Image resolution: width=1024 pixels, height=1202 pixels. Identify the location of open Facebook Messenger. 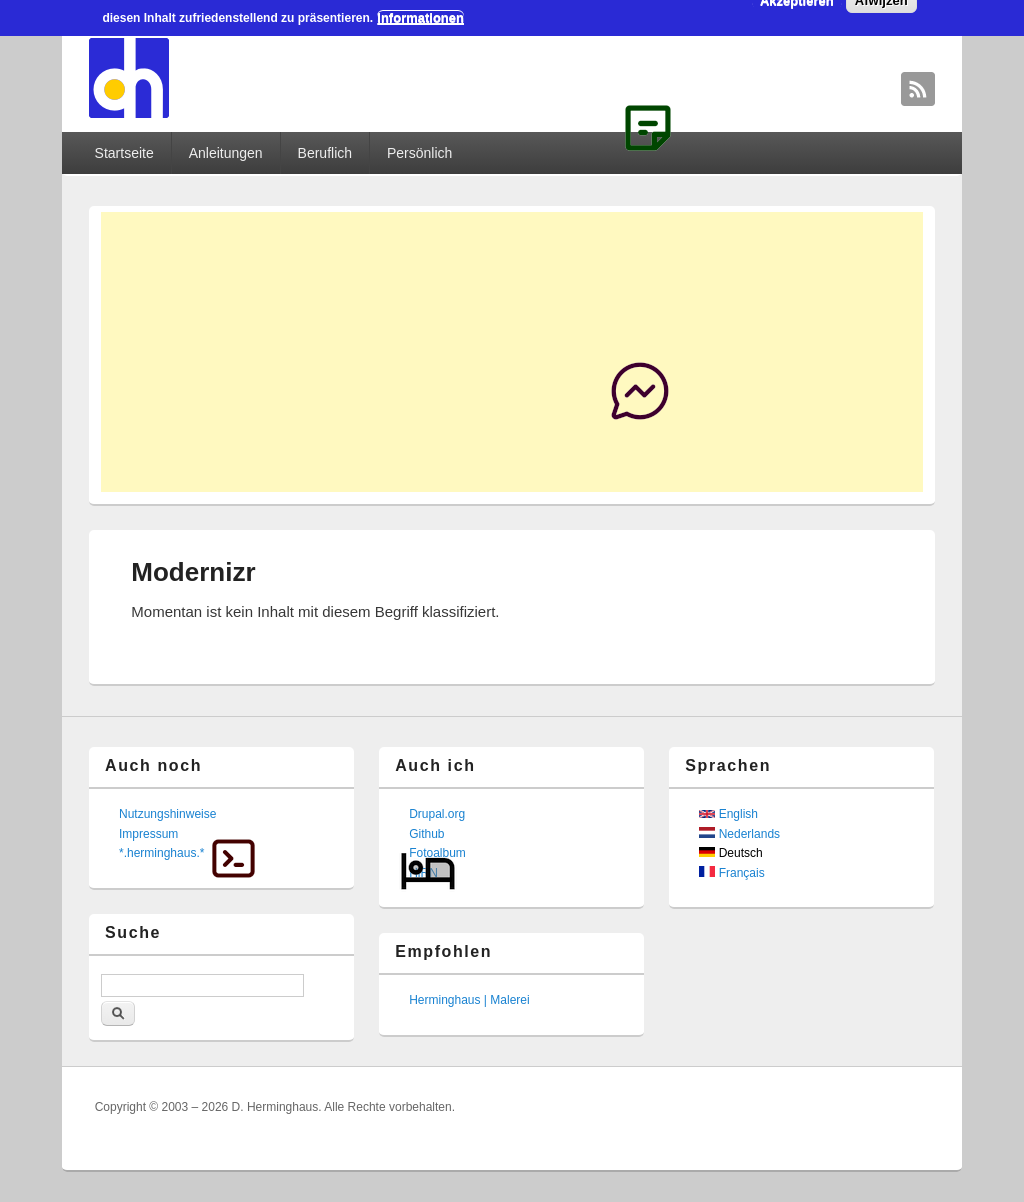
(640, 391).